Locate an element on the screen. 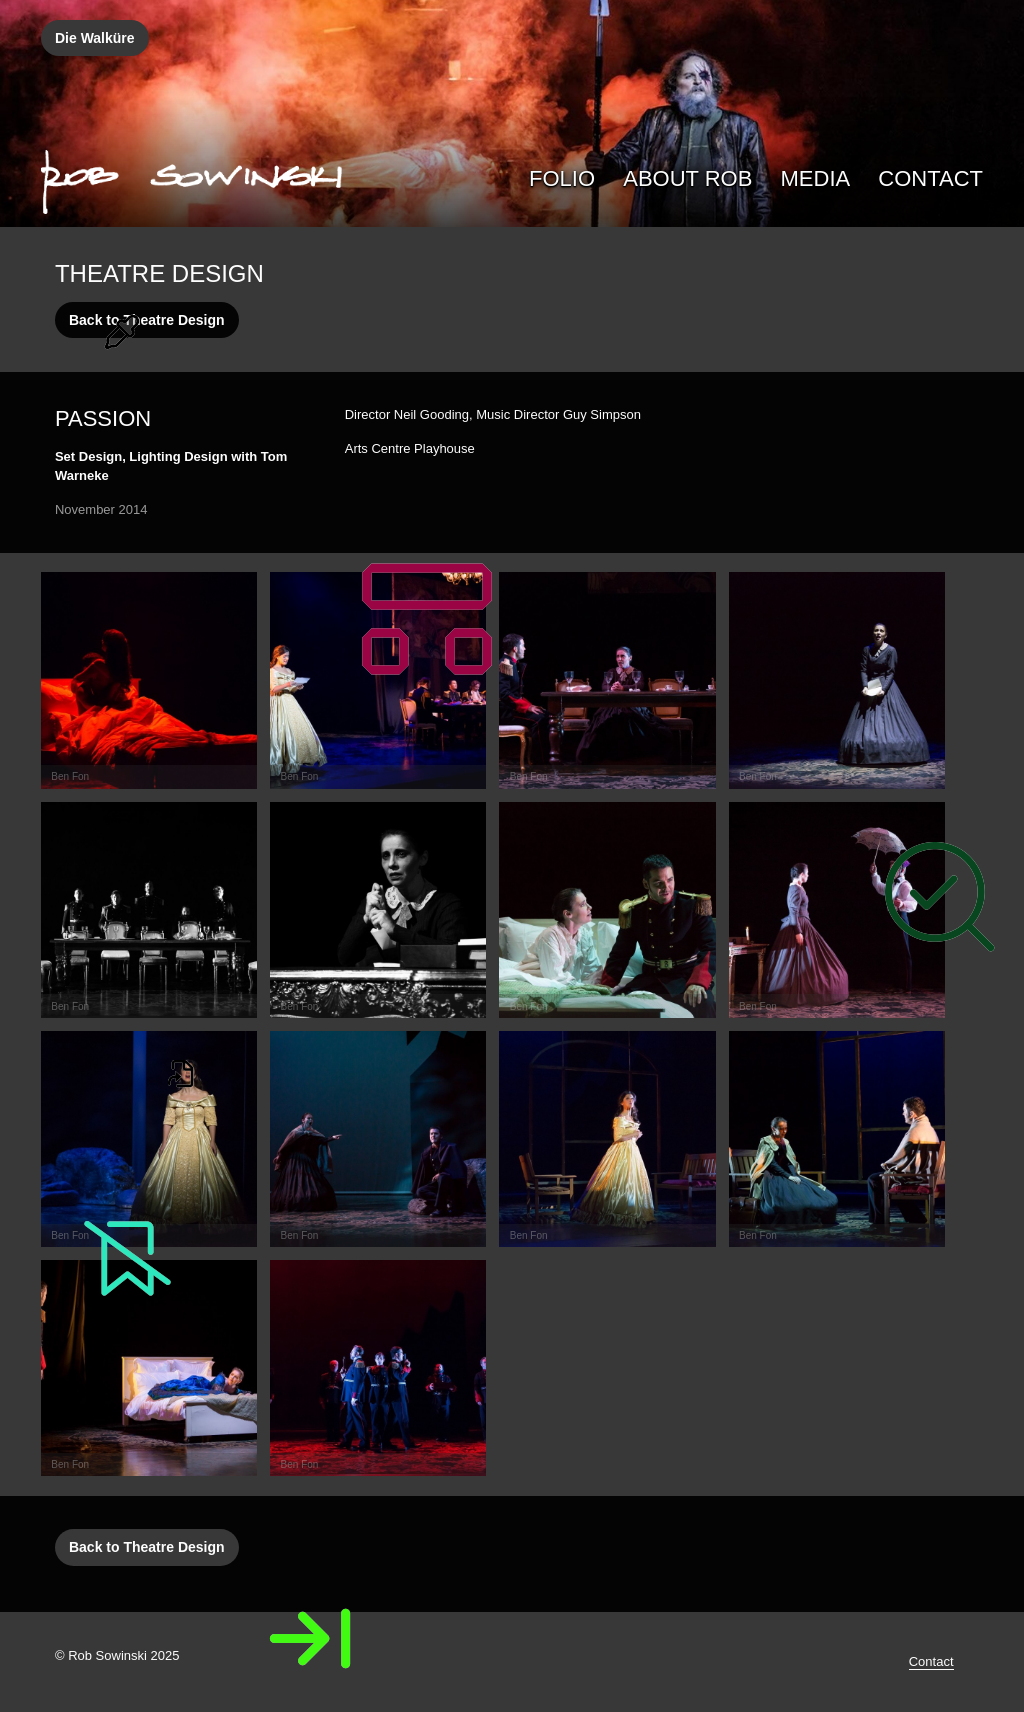  code scan completed successfully is located at coordinates (942, 899).